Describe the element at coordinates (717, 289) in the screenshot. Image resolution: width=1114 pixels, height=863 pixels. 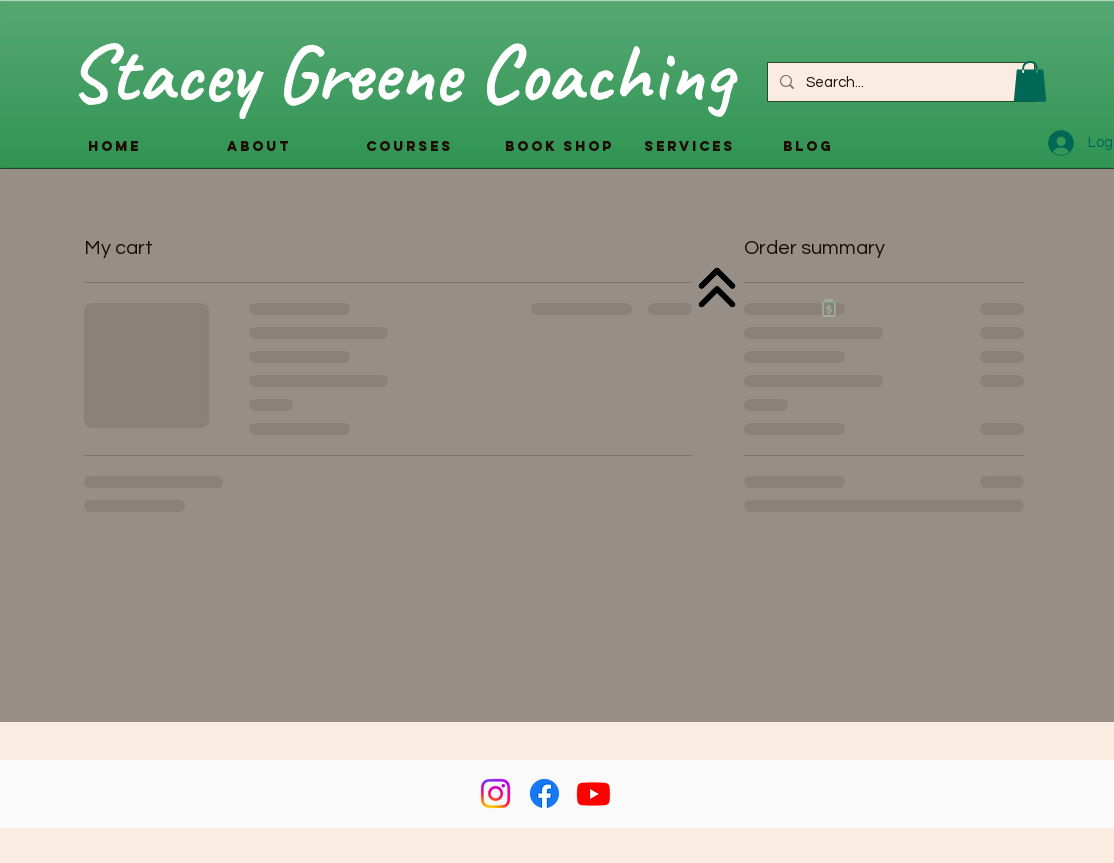
I see `scroll to top of page` at that location.